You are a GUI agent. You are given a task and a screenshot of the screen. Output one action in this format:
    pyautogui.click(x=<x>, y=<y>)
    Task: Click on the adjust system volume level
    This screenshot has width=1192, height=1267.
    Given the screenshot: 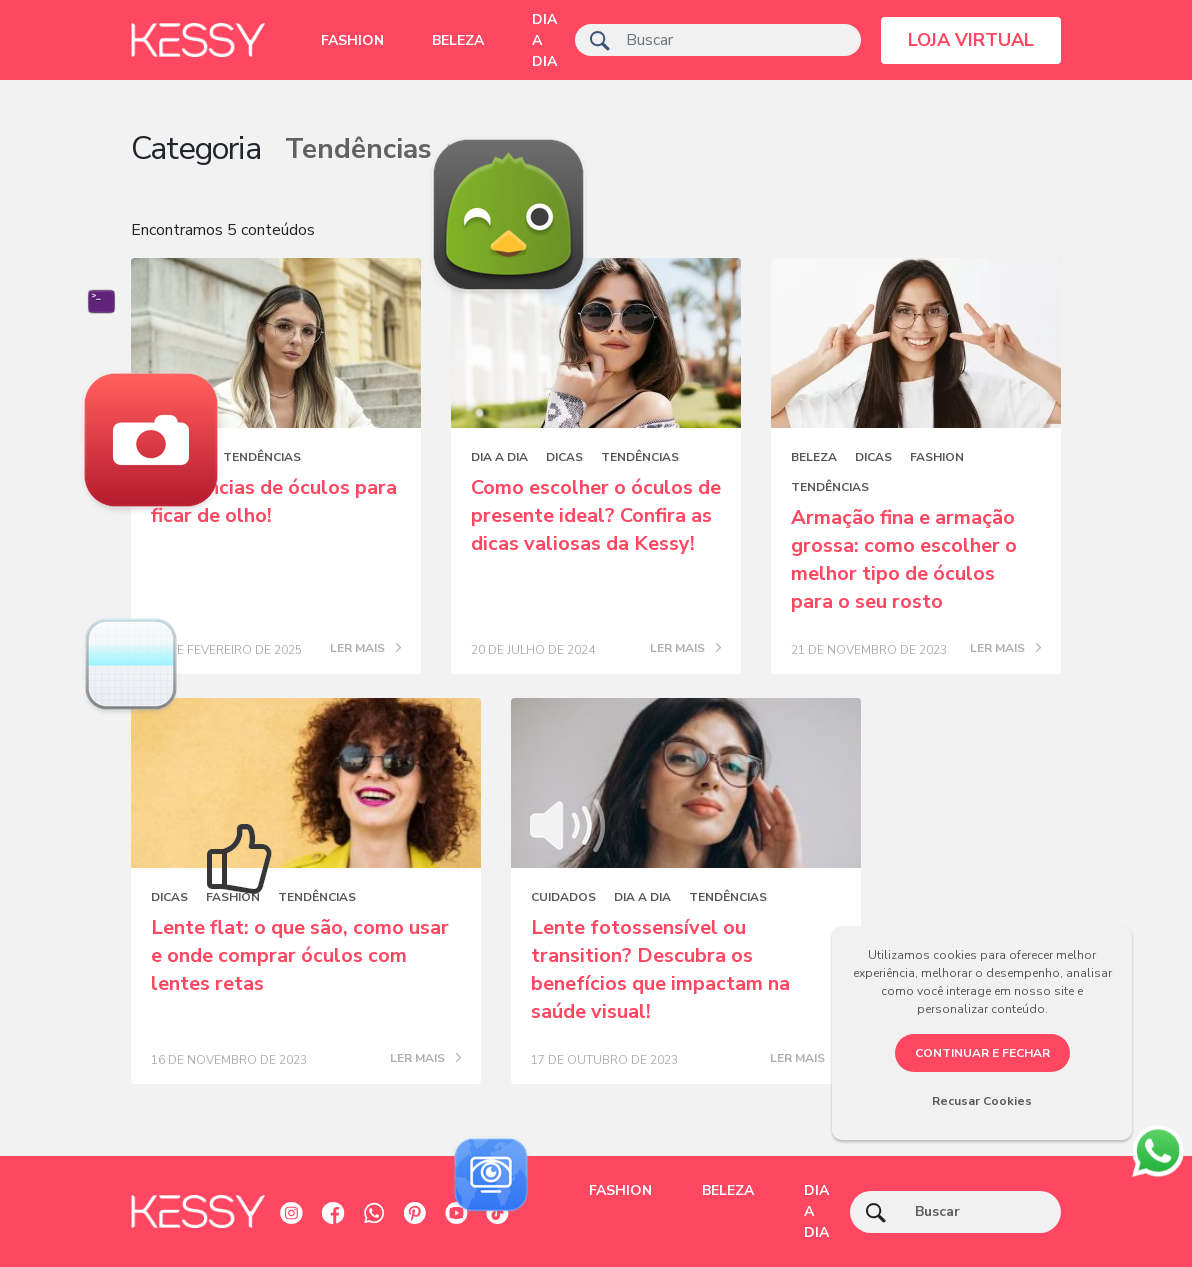 What is the action you would take?
    pyautogui.click(x=567, y=825)
    